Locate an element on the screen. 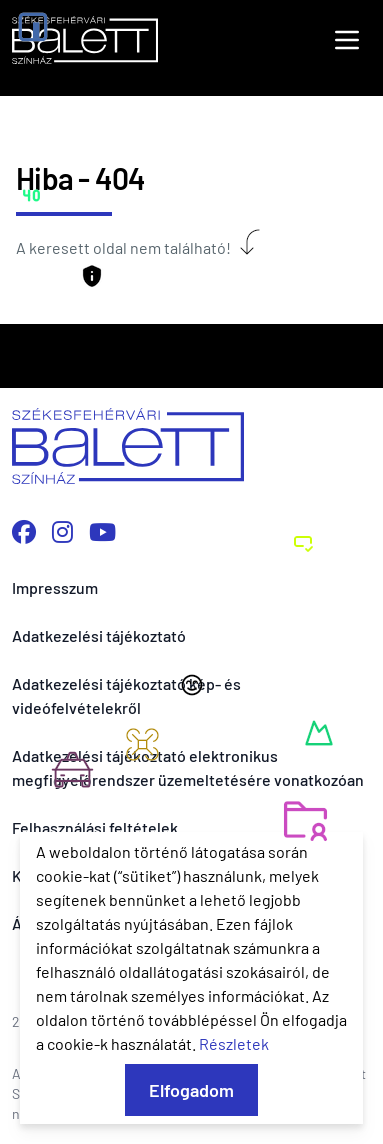 The width and height of the screenshot is (383, 1144). npm package manager logo is located at coordinates (33, 27).